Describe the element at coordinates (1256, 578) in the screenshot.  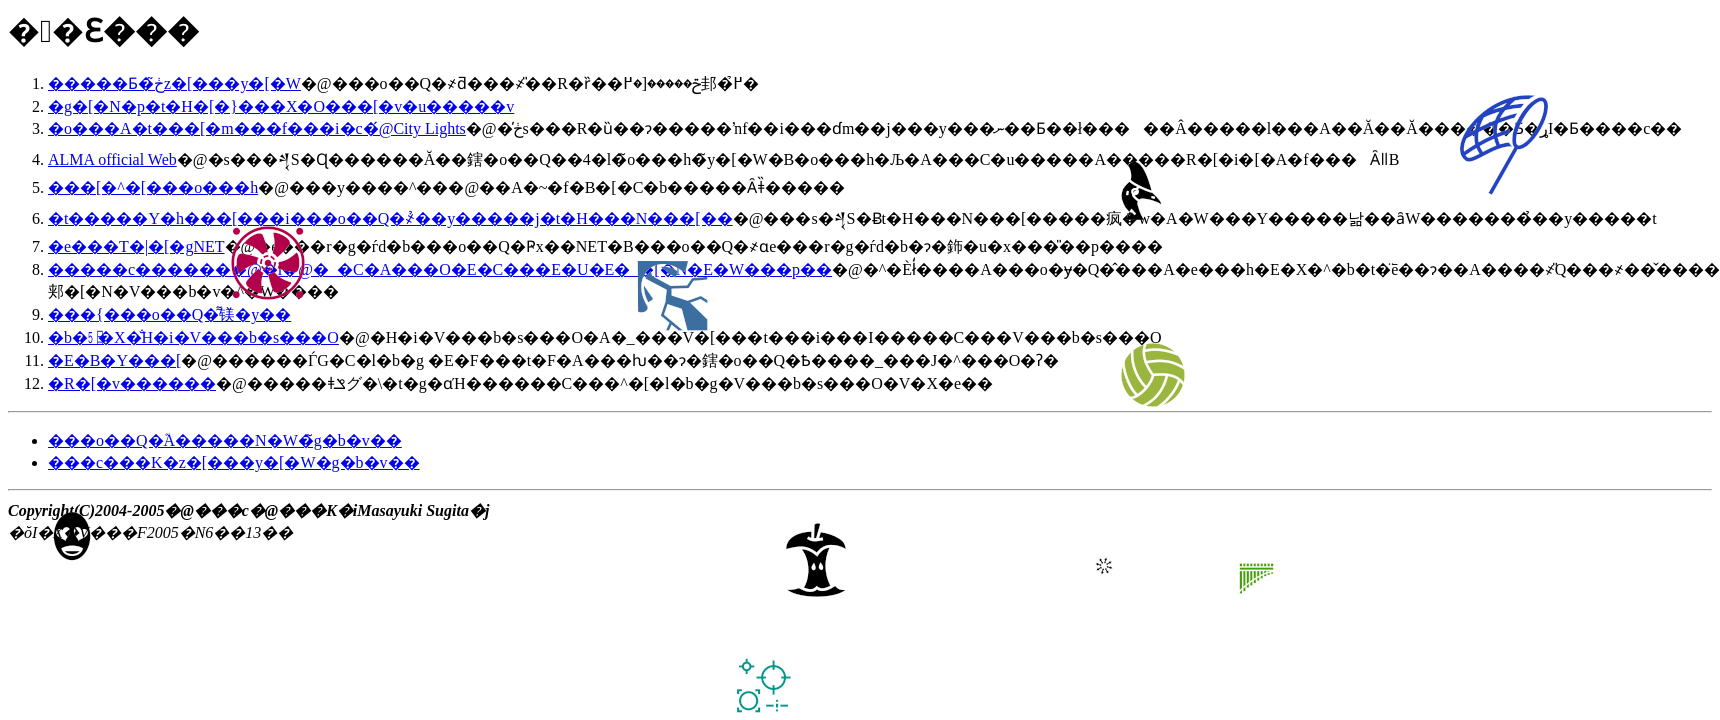
I see `access music or audio settings` at that location.